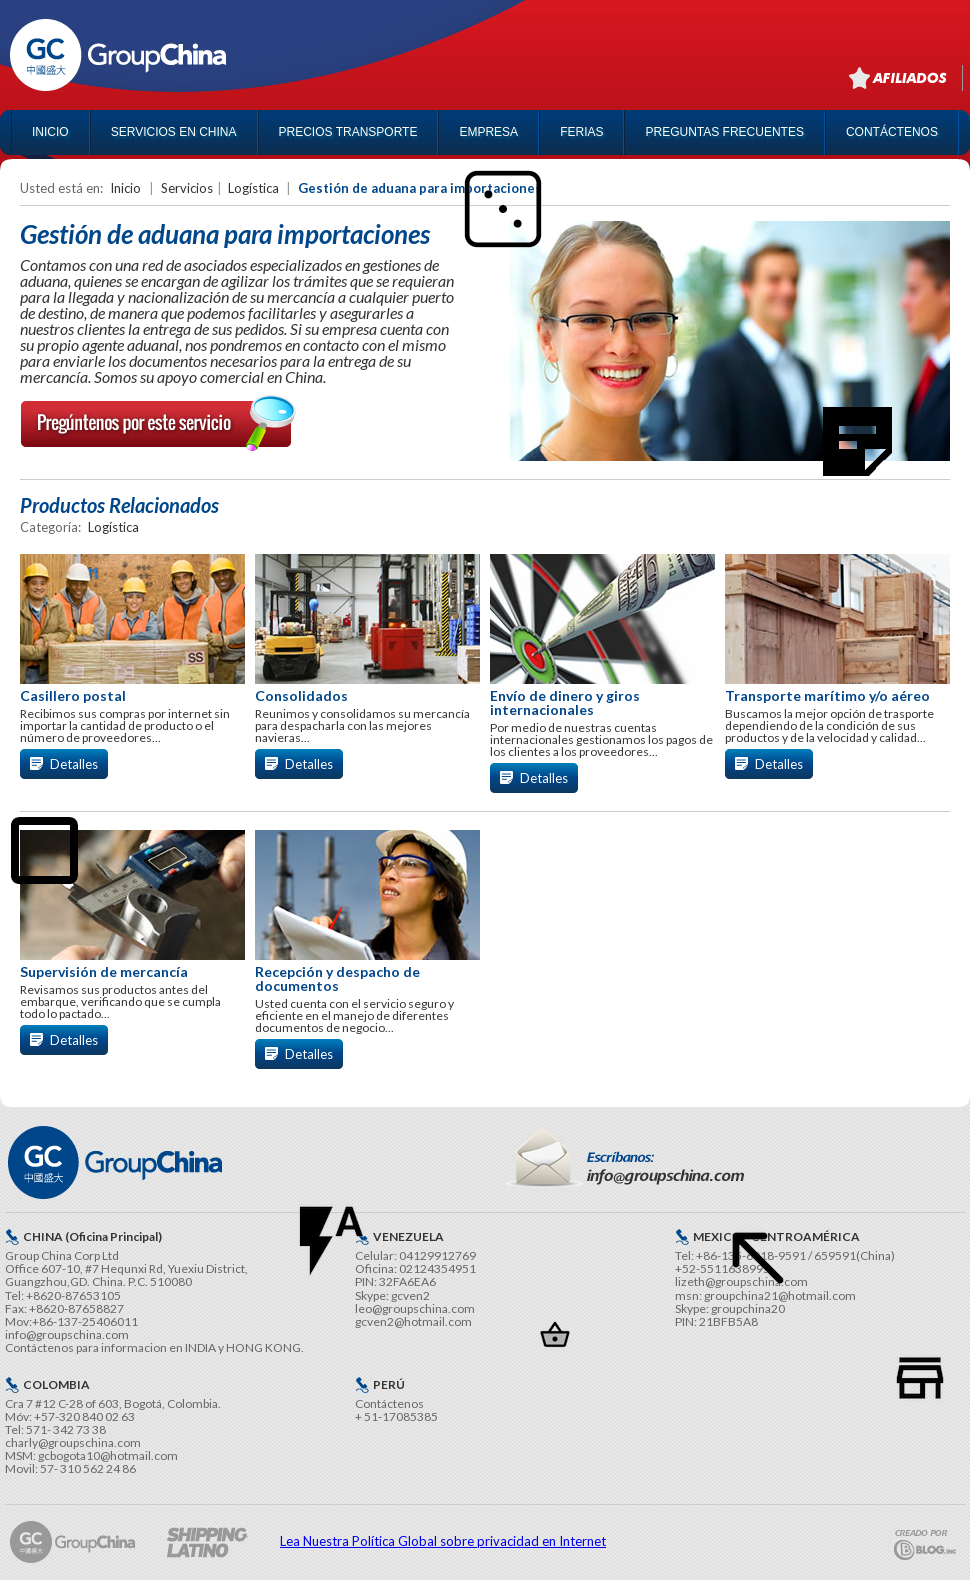  Describe the element at coordinates (329, 1239) in the screenshot. I see `set camera flash to automatic mode` at that location.